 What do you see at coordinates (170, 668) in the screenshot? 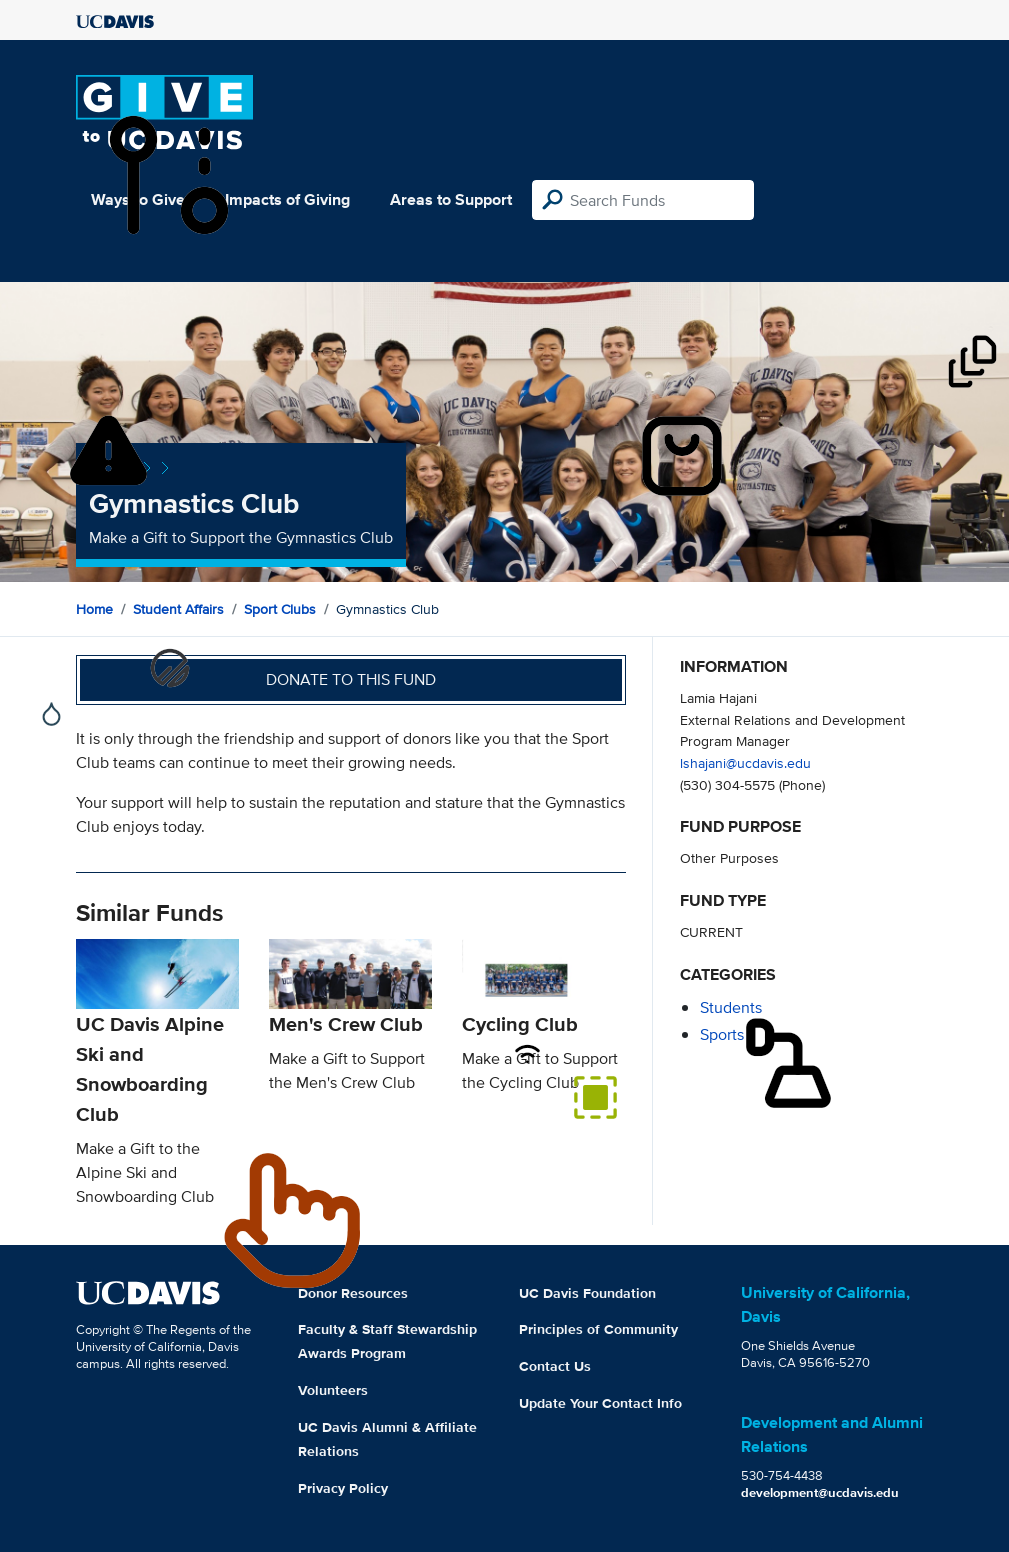
I see `planetscale database platform logo` at bounding box center [170, 668].